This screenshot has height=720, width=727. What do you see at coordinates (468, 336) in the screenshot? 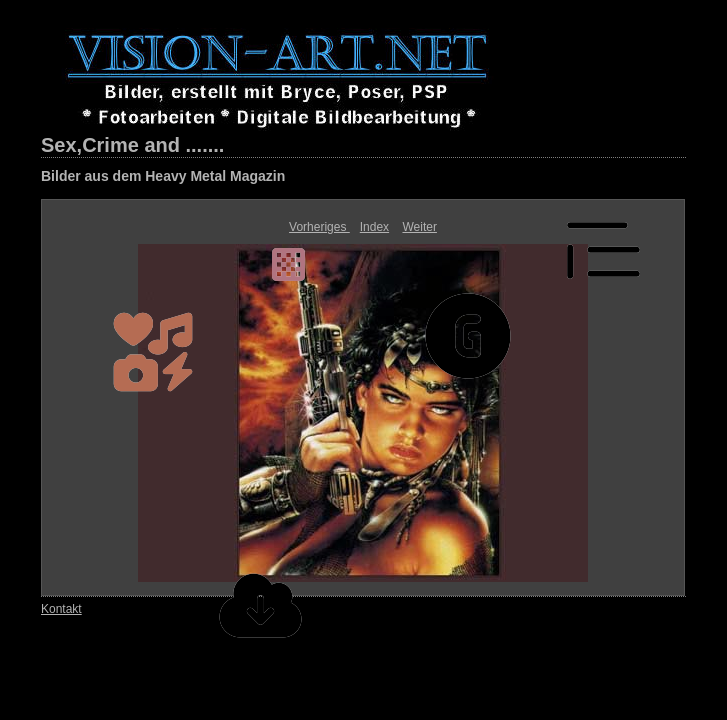
I see `google account or service indicator` at bounding box center [468, 336].